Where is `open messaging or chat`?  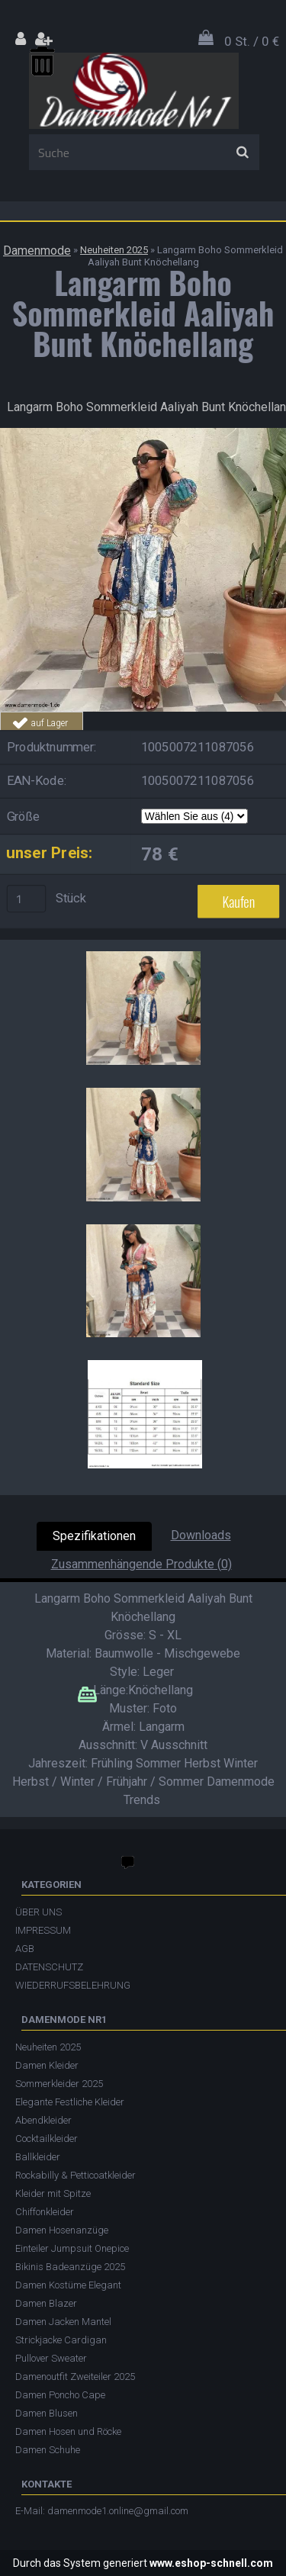 open messaging or chat is located at coordinates (127, 1861).